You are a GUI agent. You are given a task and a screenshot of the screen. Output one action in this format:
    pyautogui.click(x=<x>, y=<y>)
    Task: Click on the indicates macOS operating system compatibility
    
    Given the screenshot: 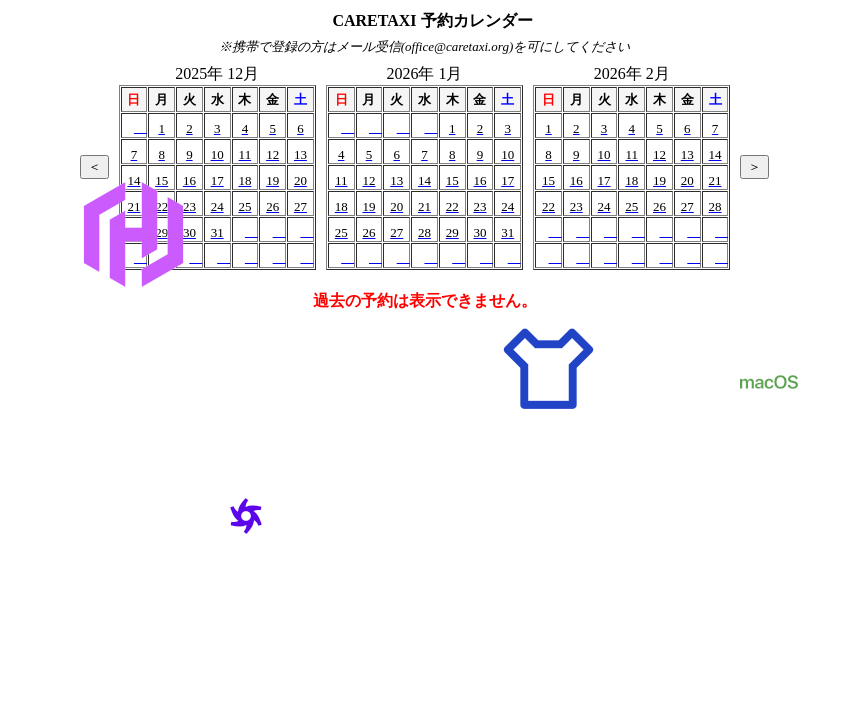 What is the action you would take?
    pyautogui.click(x=769, y=382)
    